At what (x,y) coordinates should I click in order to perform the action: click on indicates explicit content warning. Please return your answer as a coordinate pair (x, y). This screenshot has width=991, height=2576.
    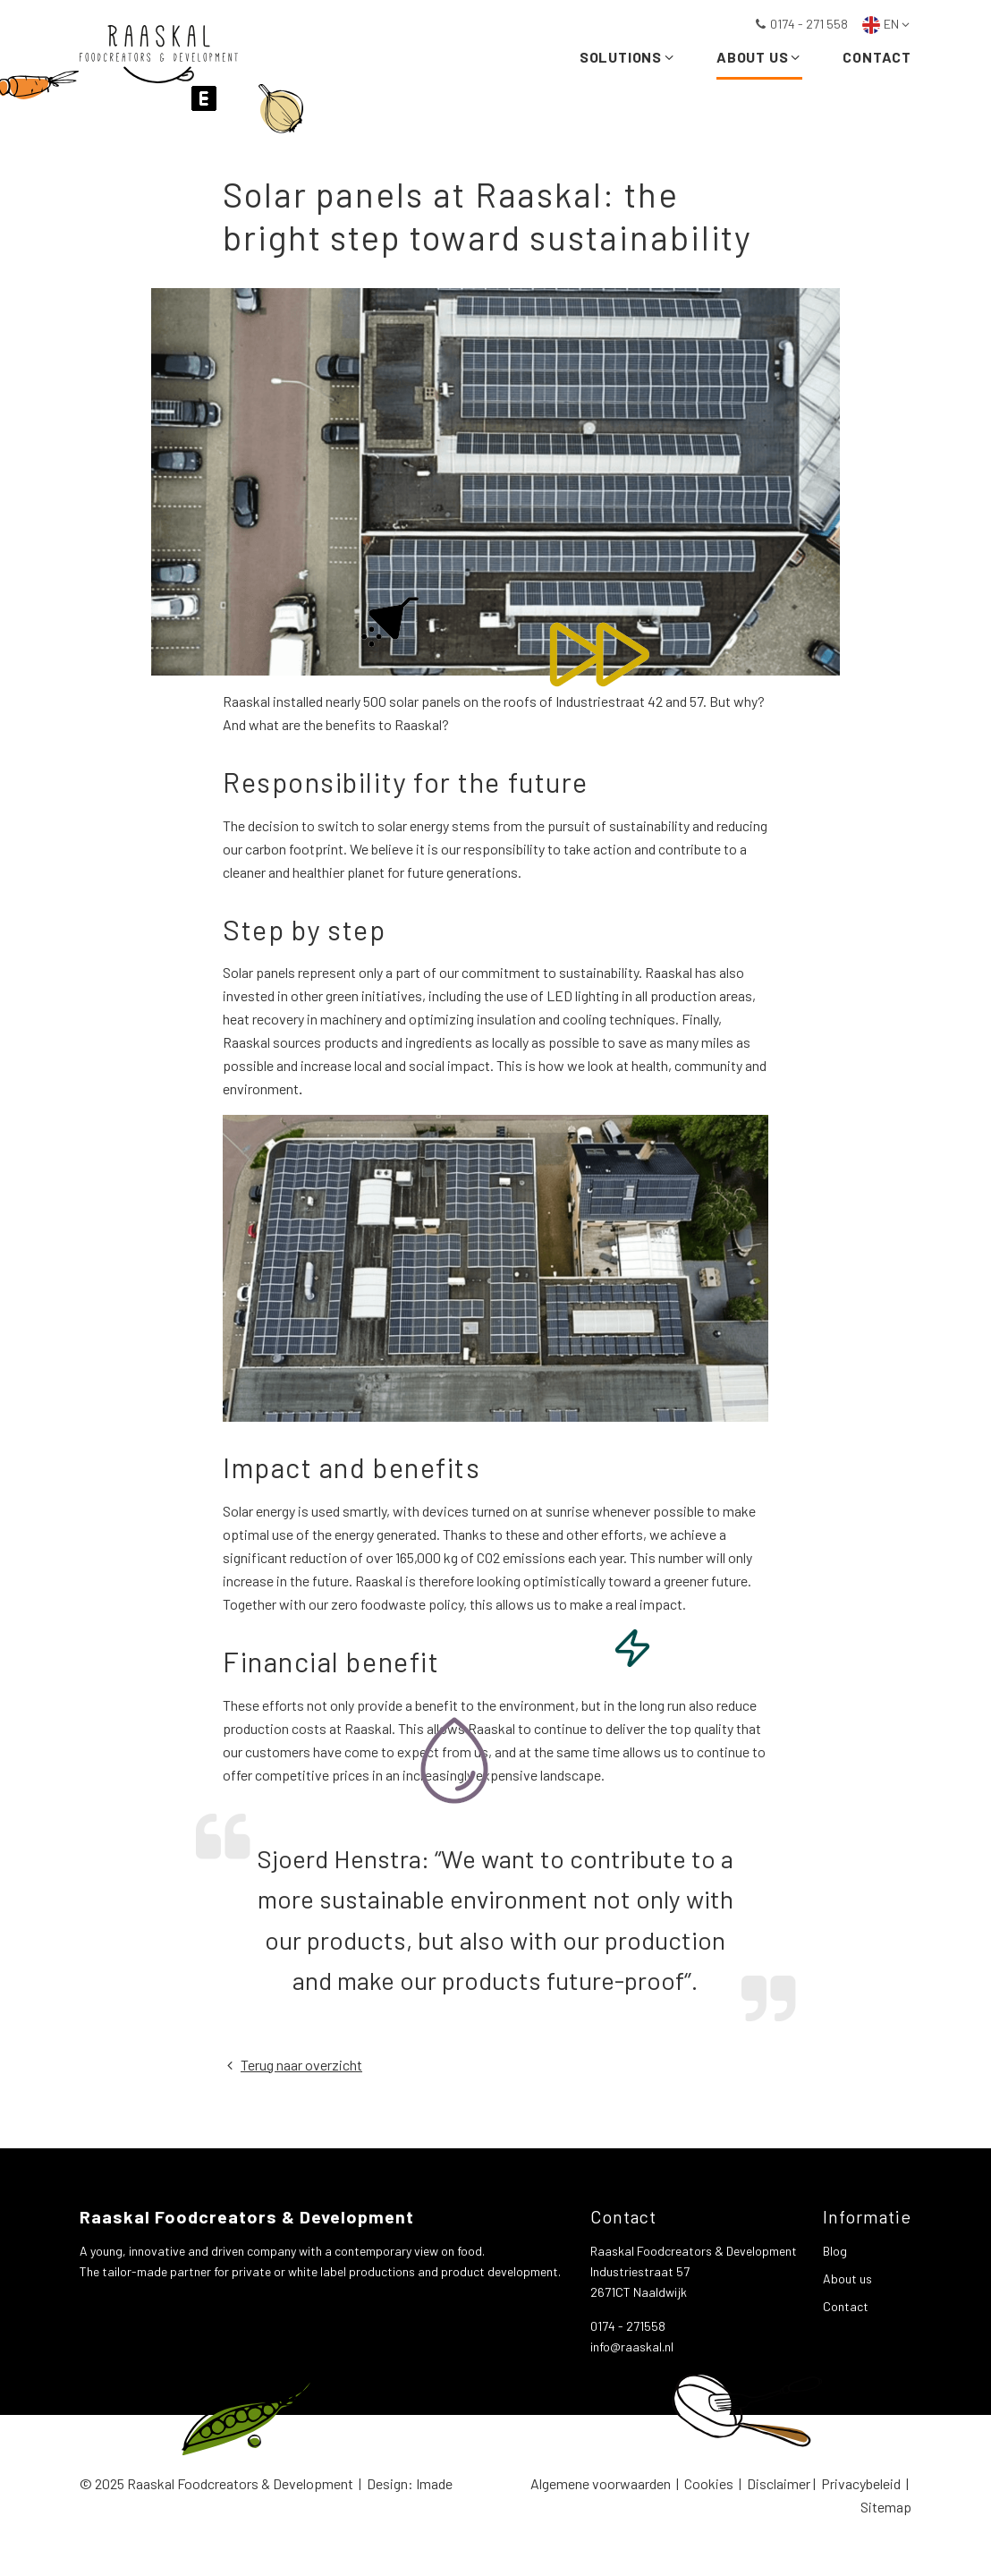
    Looking at the image, I should click on (204, 98).